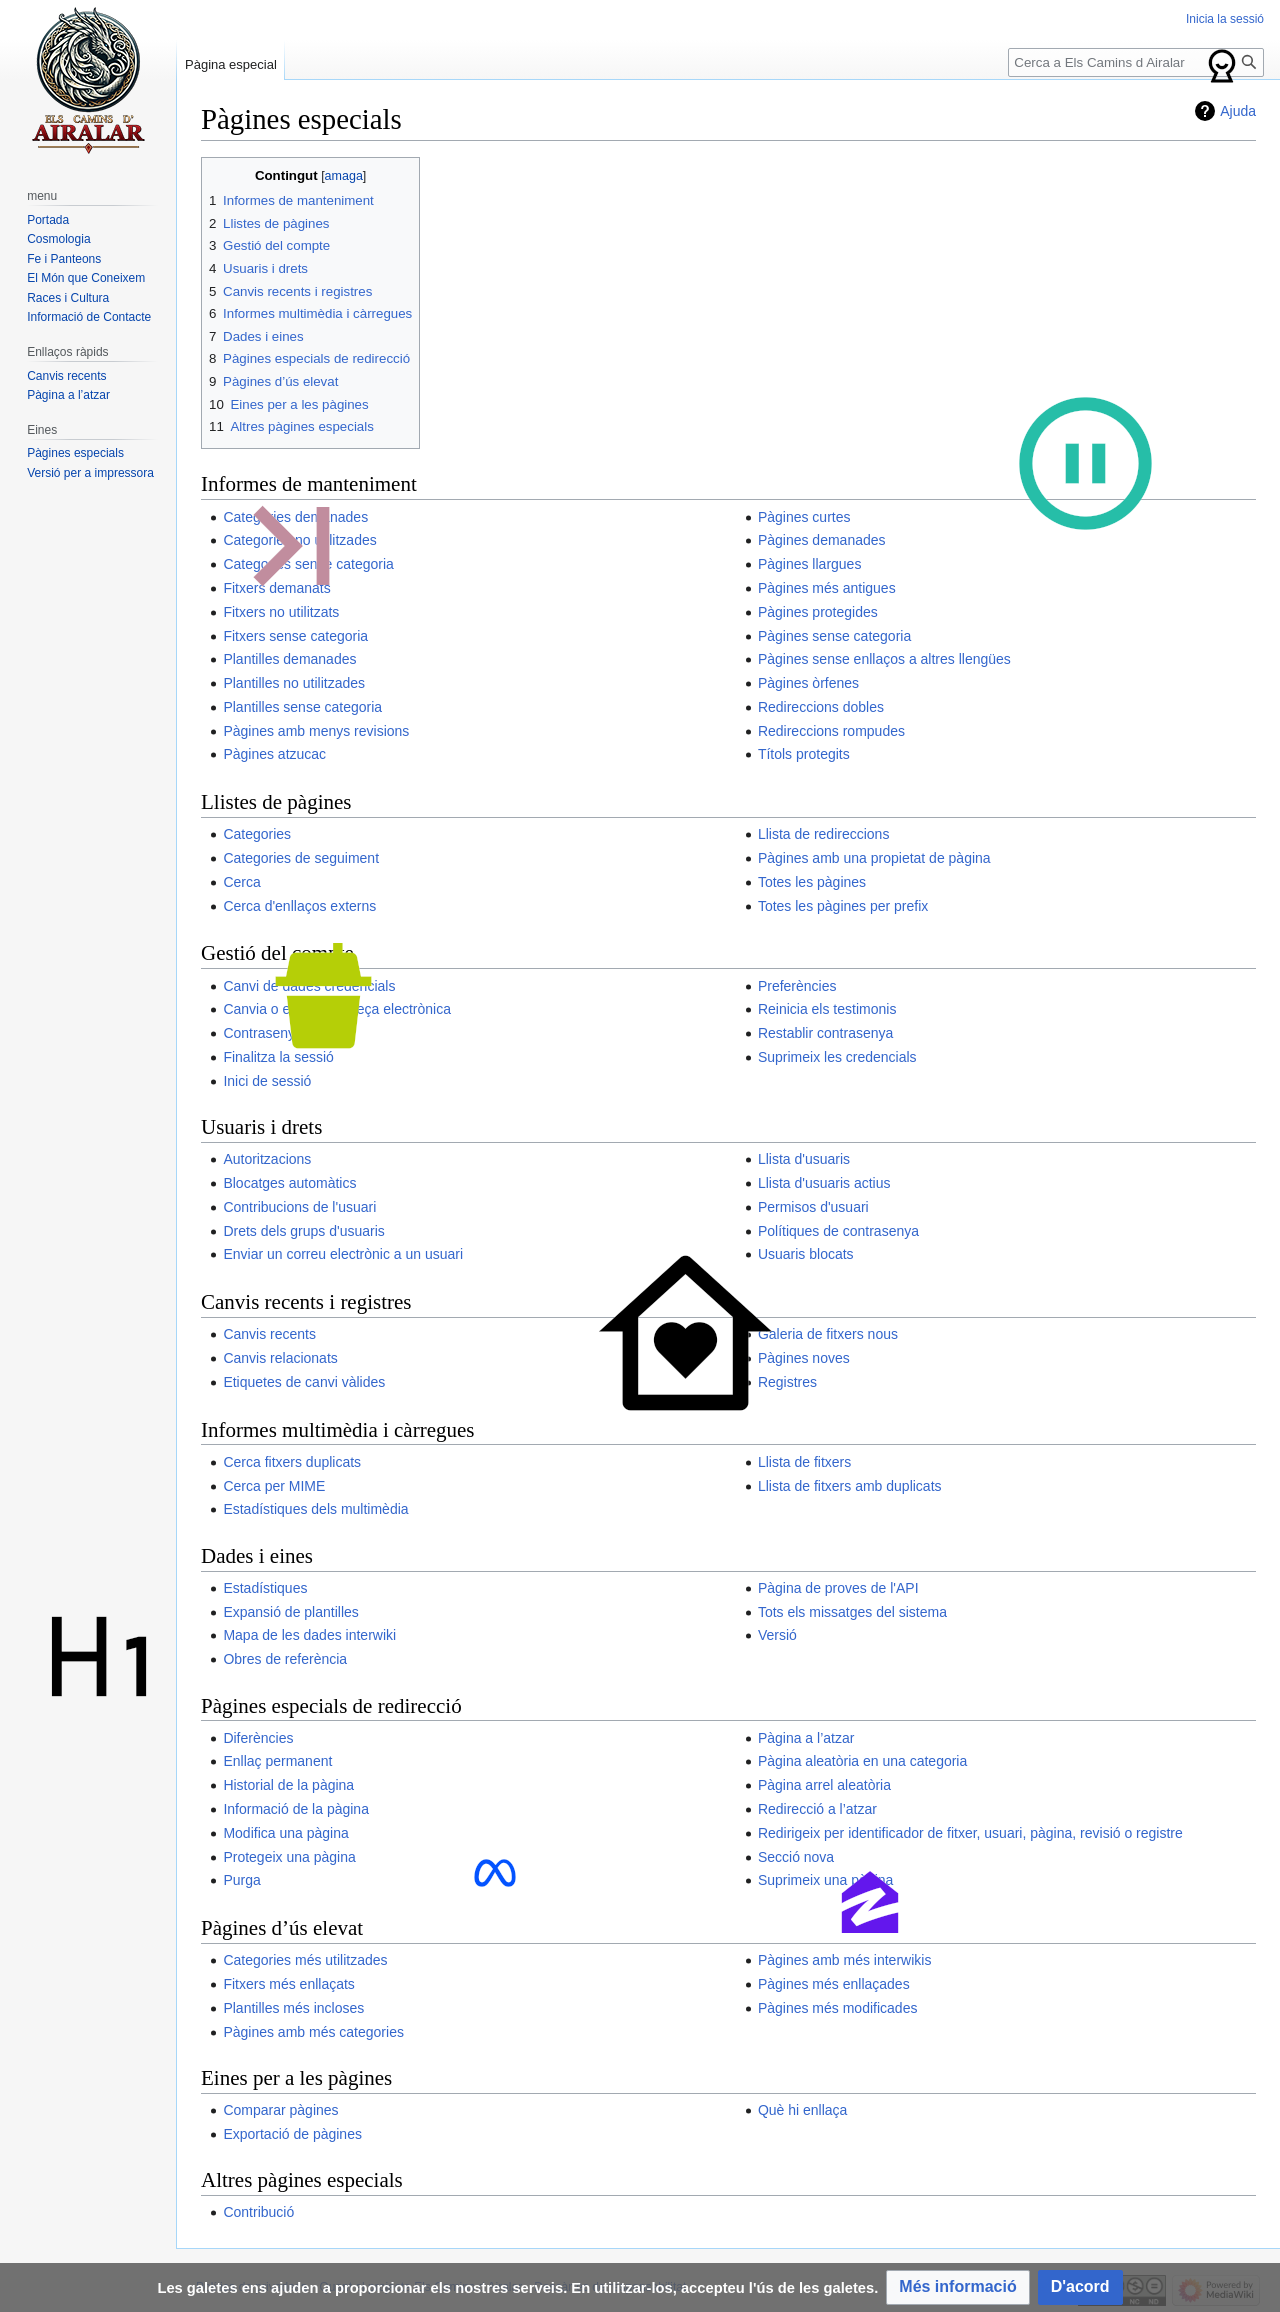 This screenshot has height=2312, width=1280. I want to click on pause media playback, so click(1085, 463).